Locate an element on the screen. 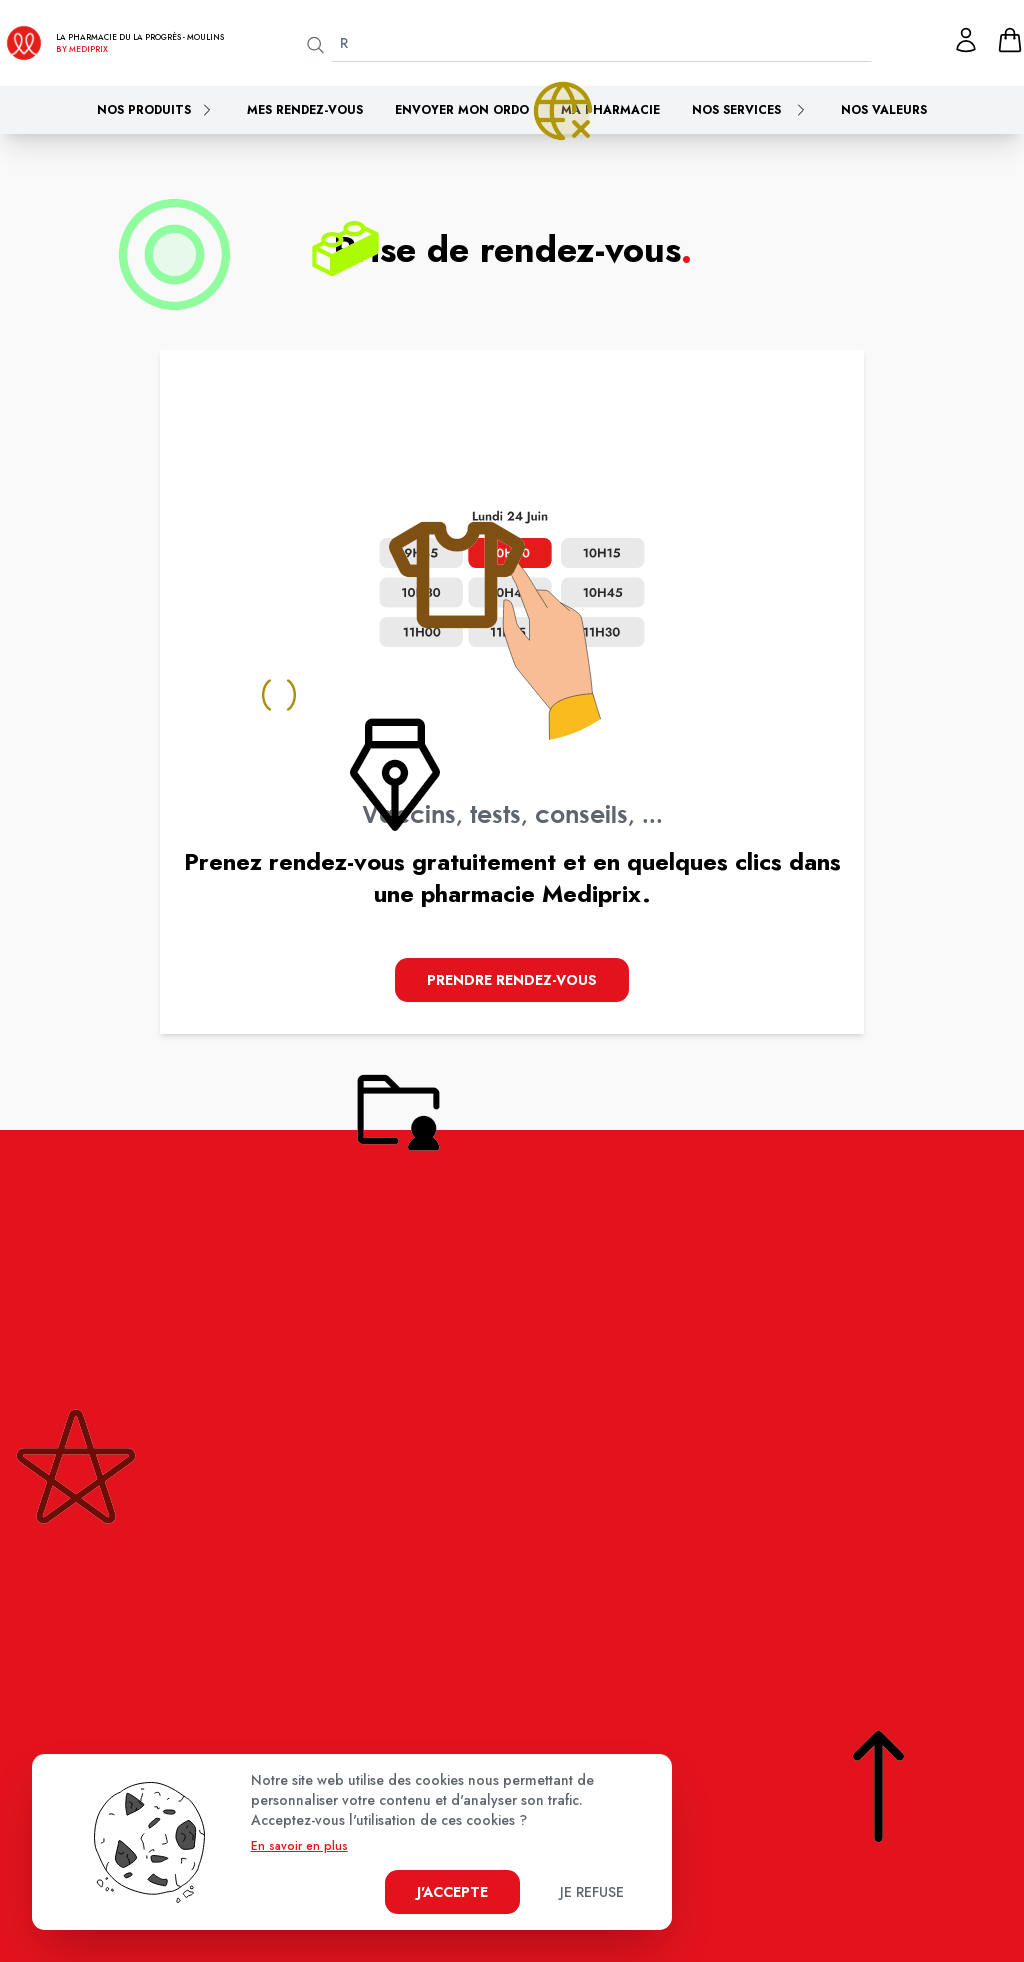  access user-specific files and documents is located at coordinates (398, 1109).